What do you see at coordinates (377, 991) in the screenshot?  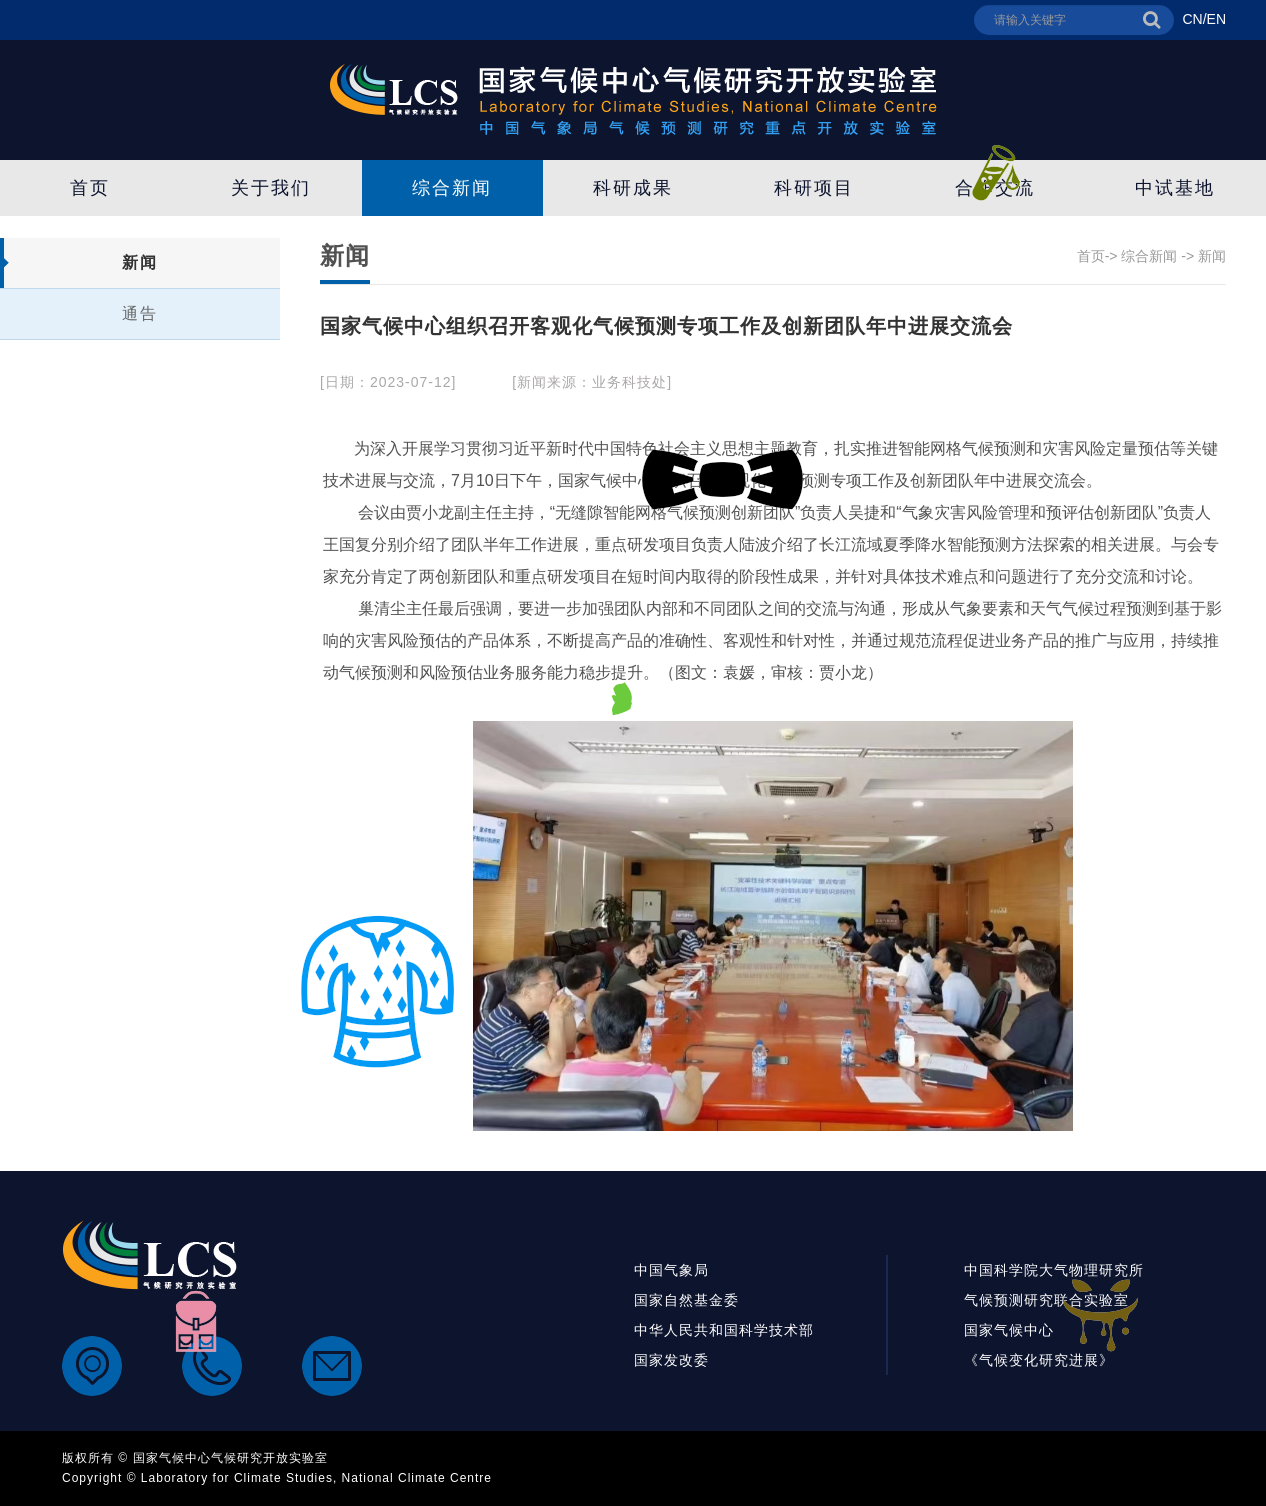 I see `equip chainmail armor` at bounding box center [377, 991].